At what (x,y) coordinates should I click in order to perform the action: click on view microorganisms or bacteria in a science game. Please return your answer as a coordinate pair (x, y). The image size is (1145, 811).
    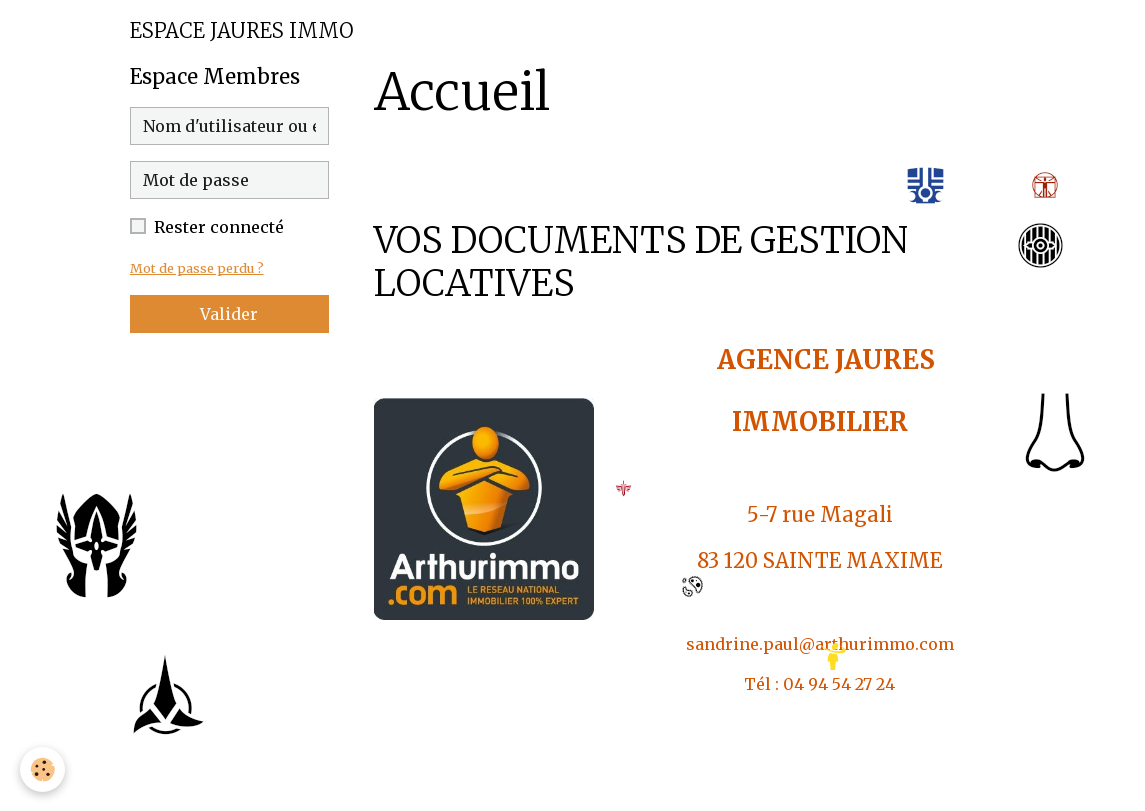
    Looking at the image, I should click on (692, 586).